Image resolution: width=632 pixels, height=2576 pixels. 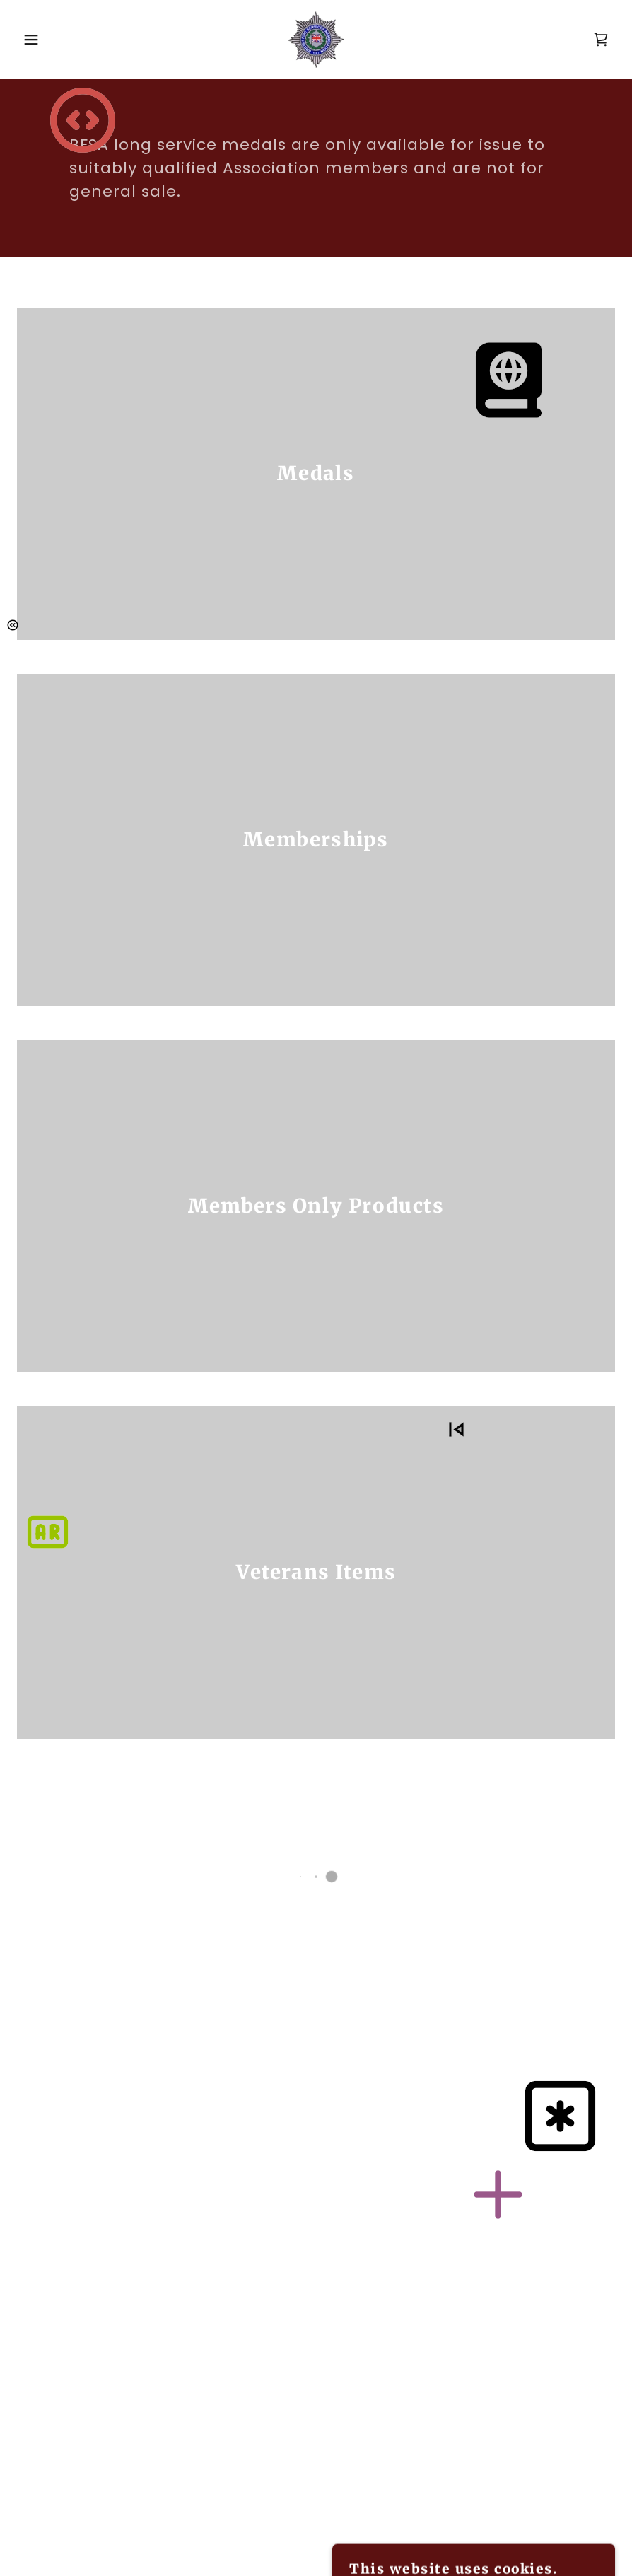 I want to click on access world atlas or geographic reference, so click(x=508, y=380).